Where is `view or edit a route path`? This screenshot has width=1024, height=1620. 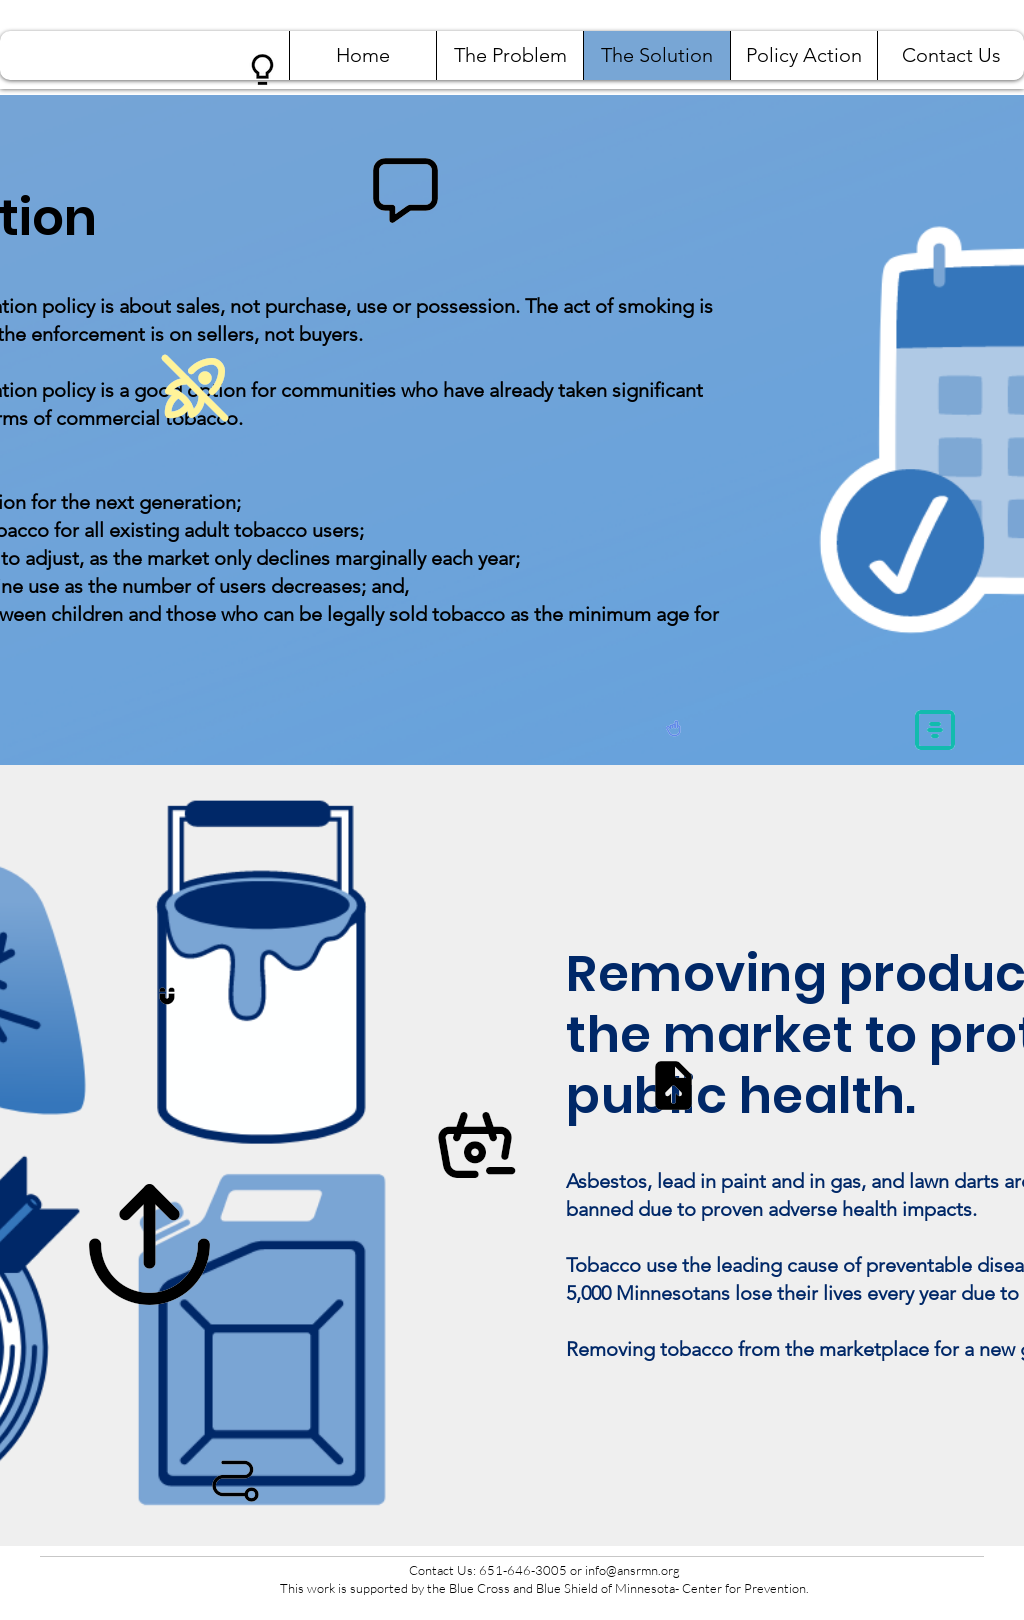
view or edit a route path is located at coordinates (235, 1478).